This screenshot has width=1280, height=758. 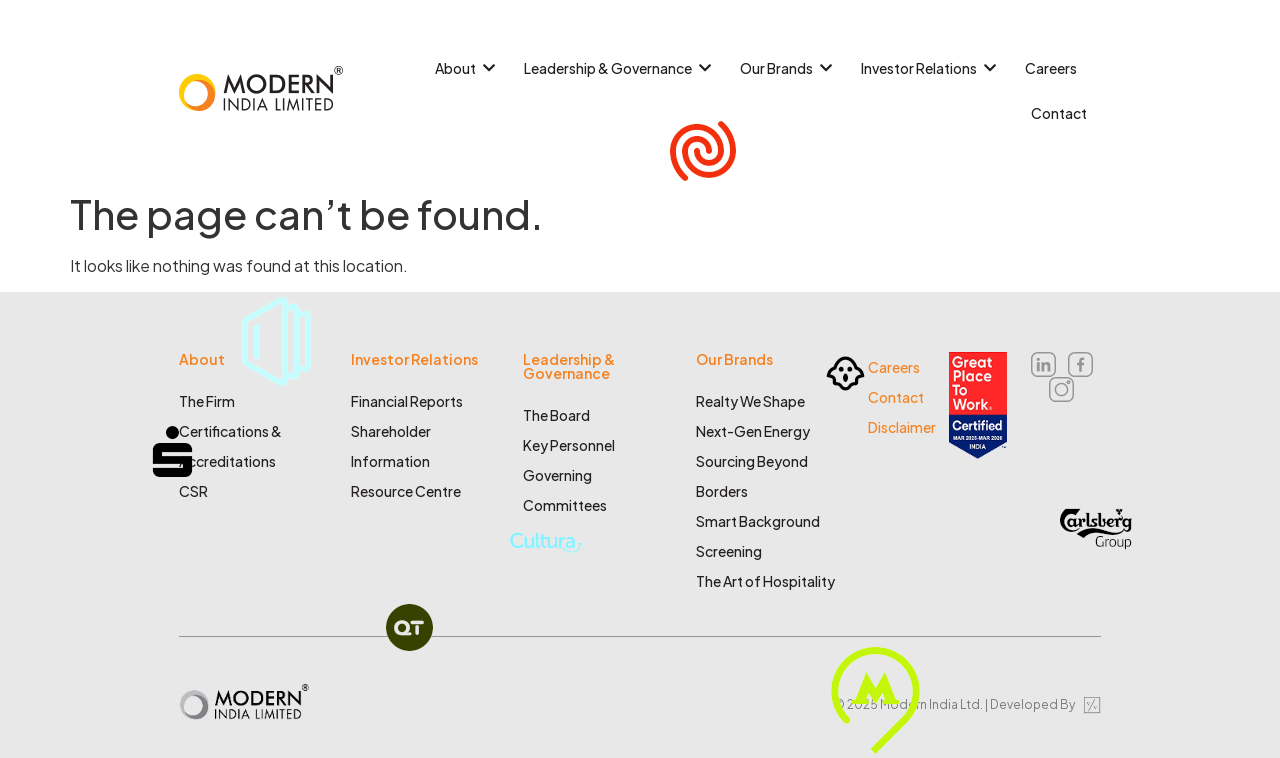 I want to click on Carlsberg Group company logo, so click(x=1096, y=529).